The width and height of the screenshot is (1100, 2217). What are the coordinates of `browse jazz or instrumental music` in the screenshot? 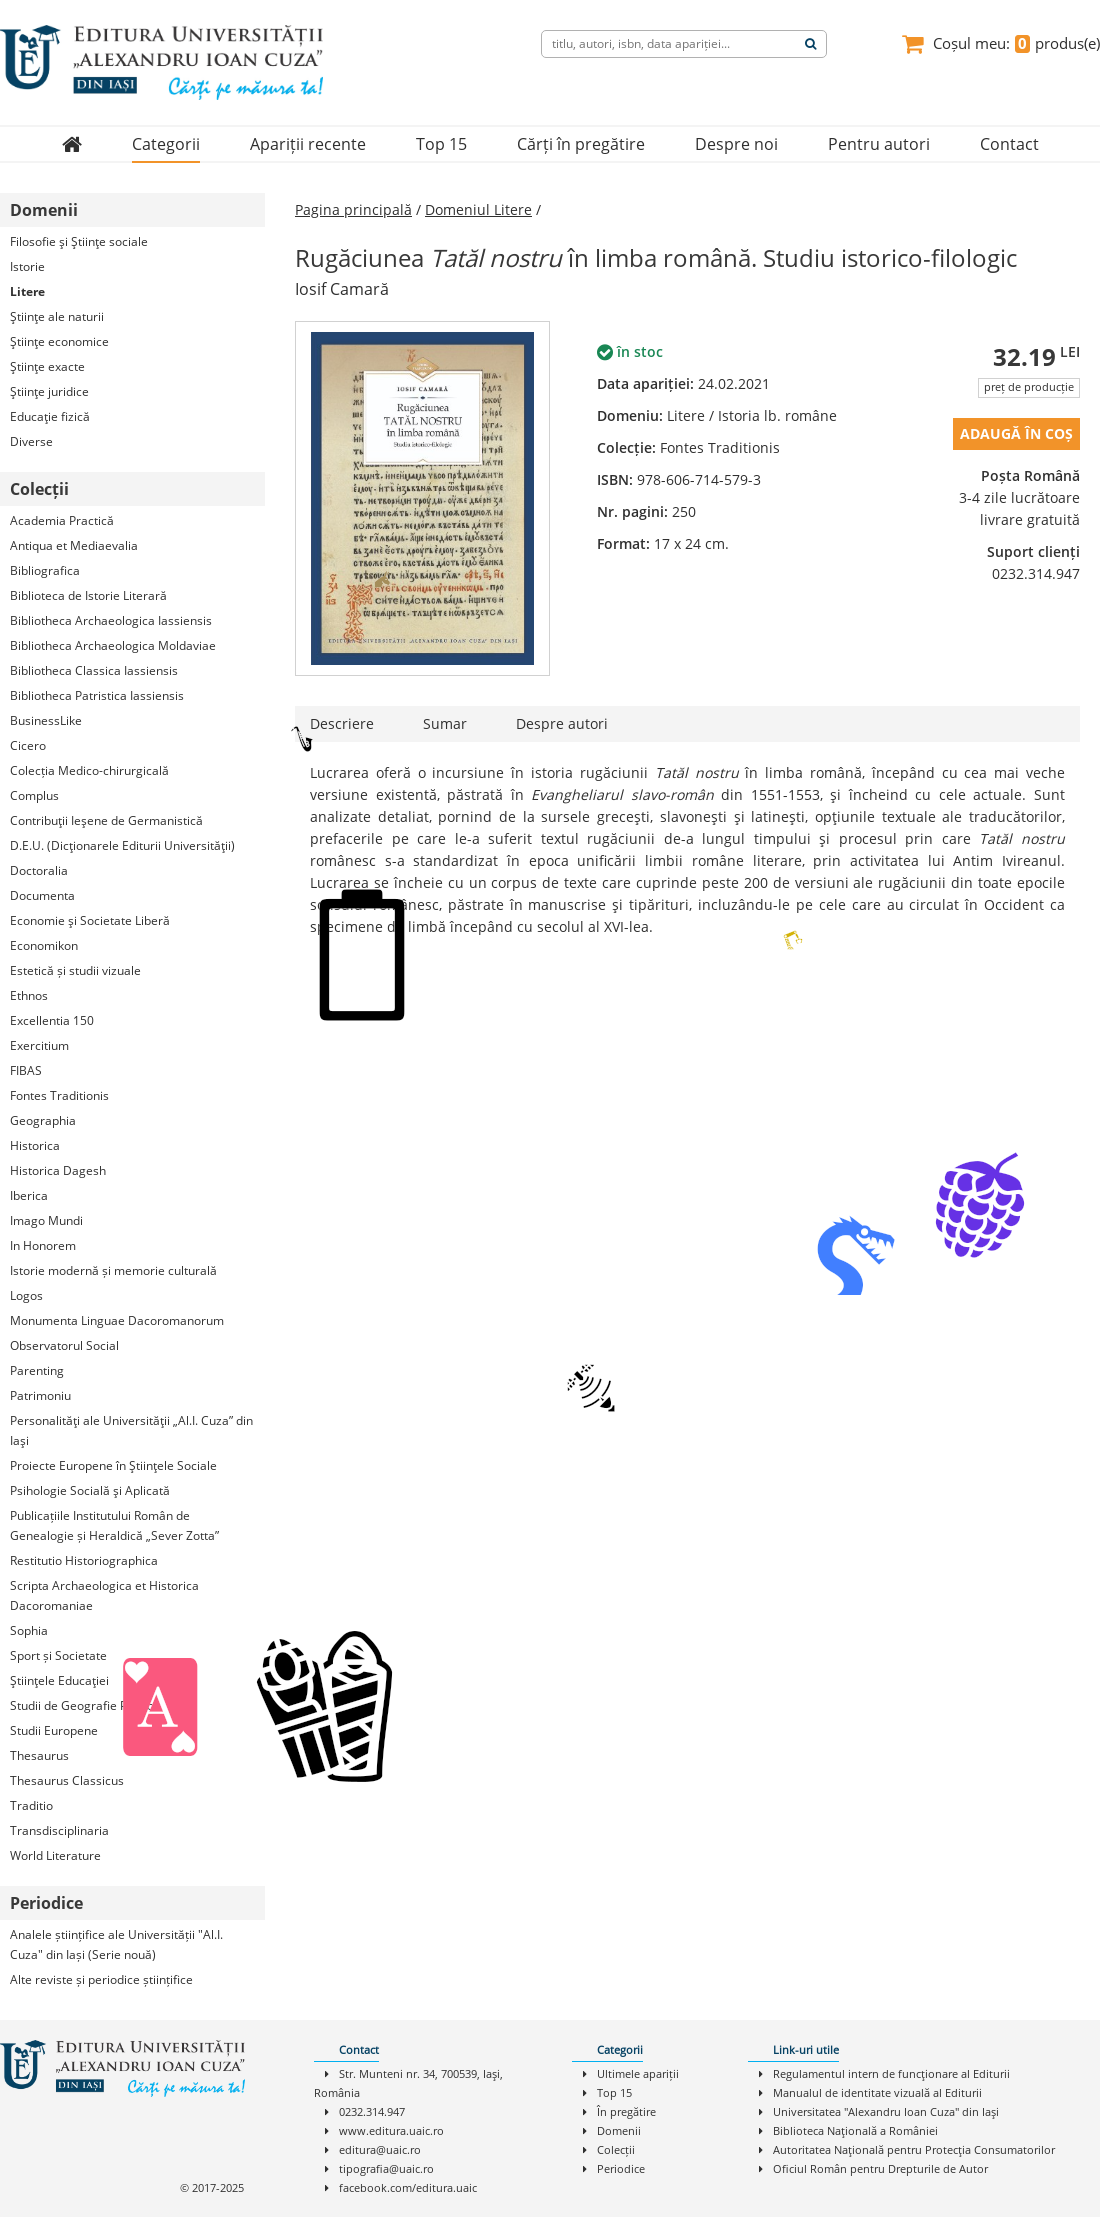 It's located at (302, 739).